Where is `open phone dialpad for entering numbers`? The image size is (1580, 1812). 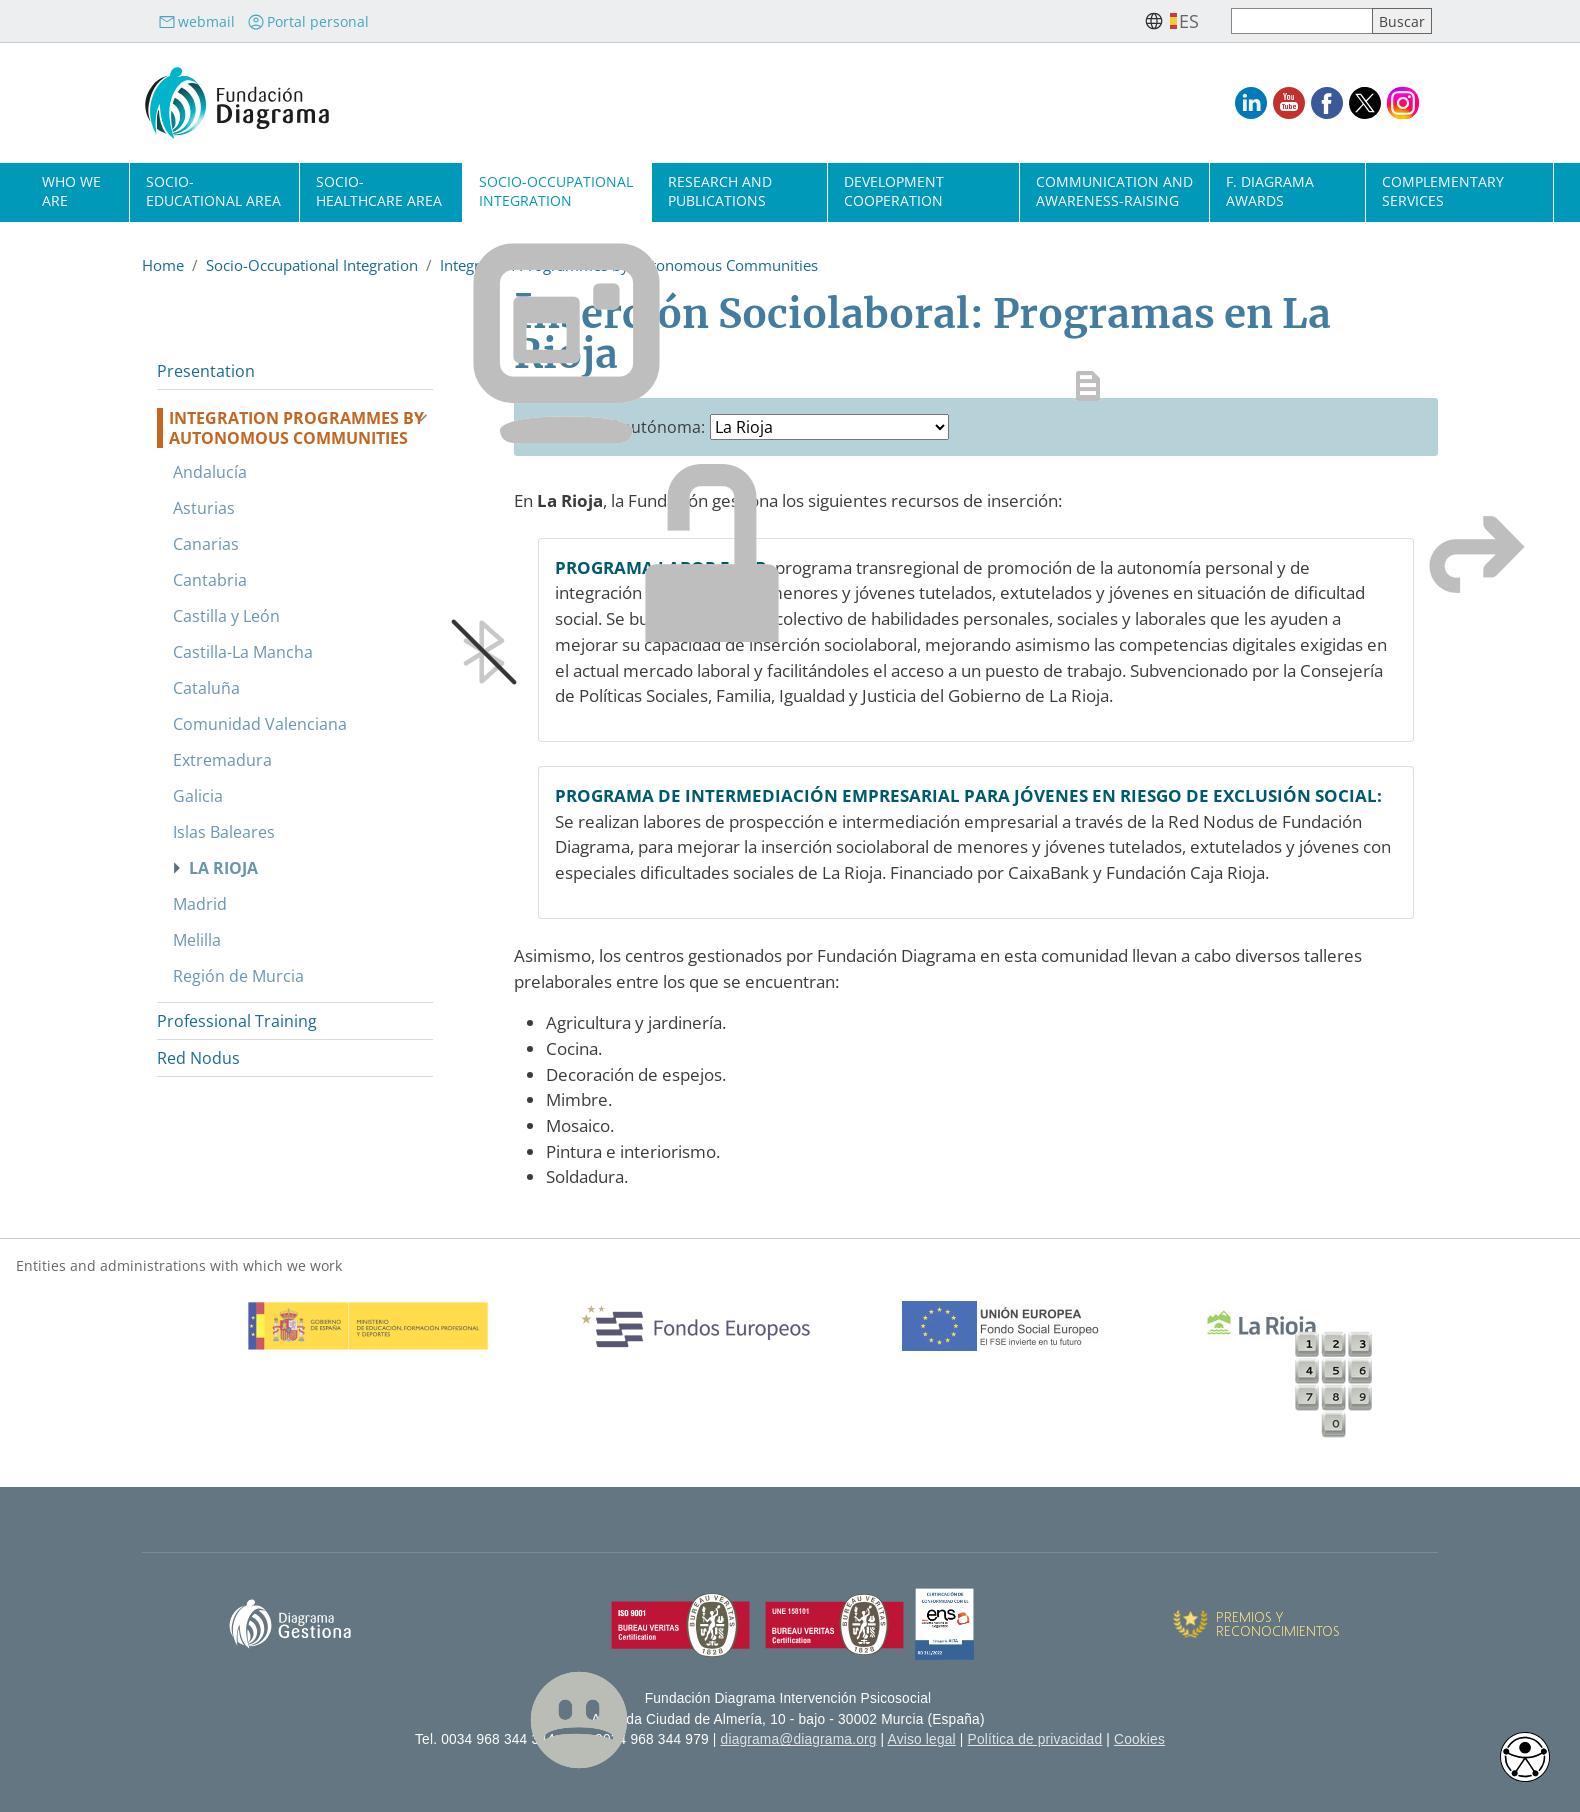 open phone dialpad for entering numbers is located at coordinates (1334, 1384).